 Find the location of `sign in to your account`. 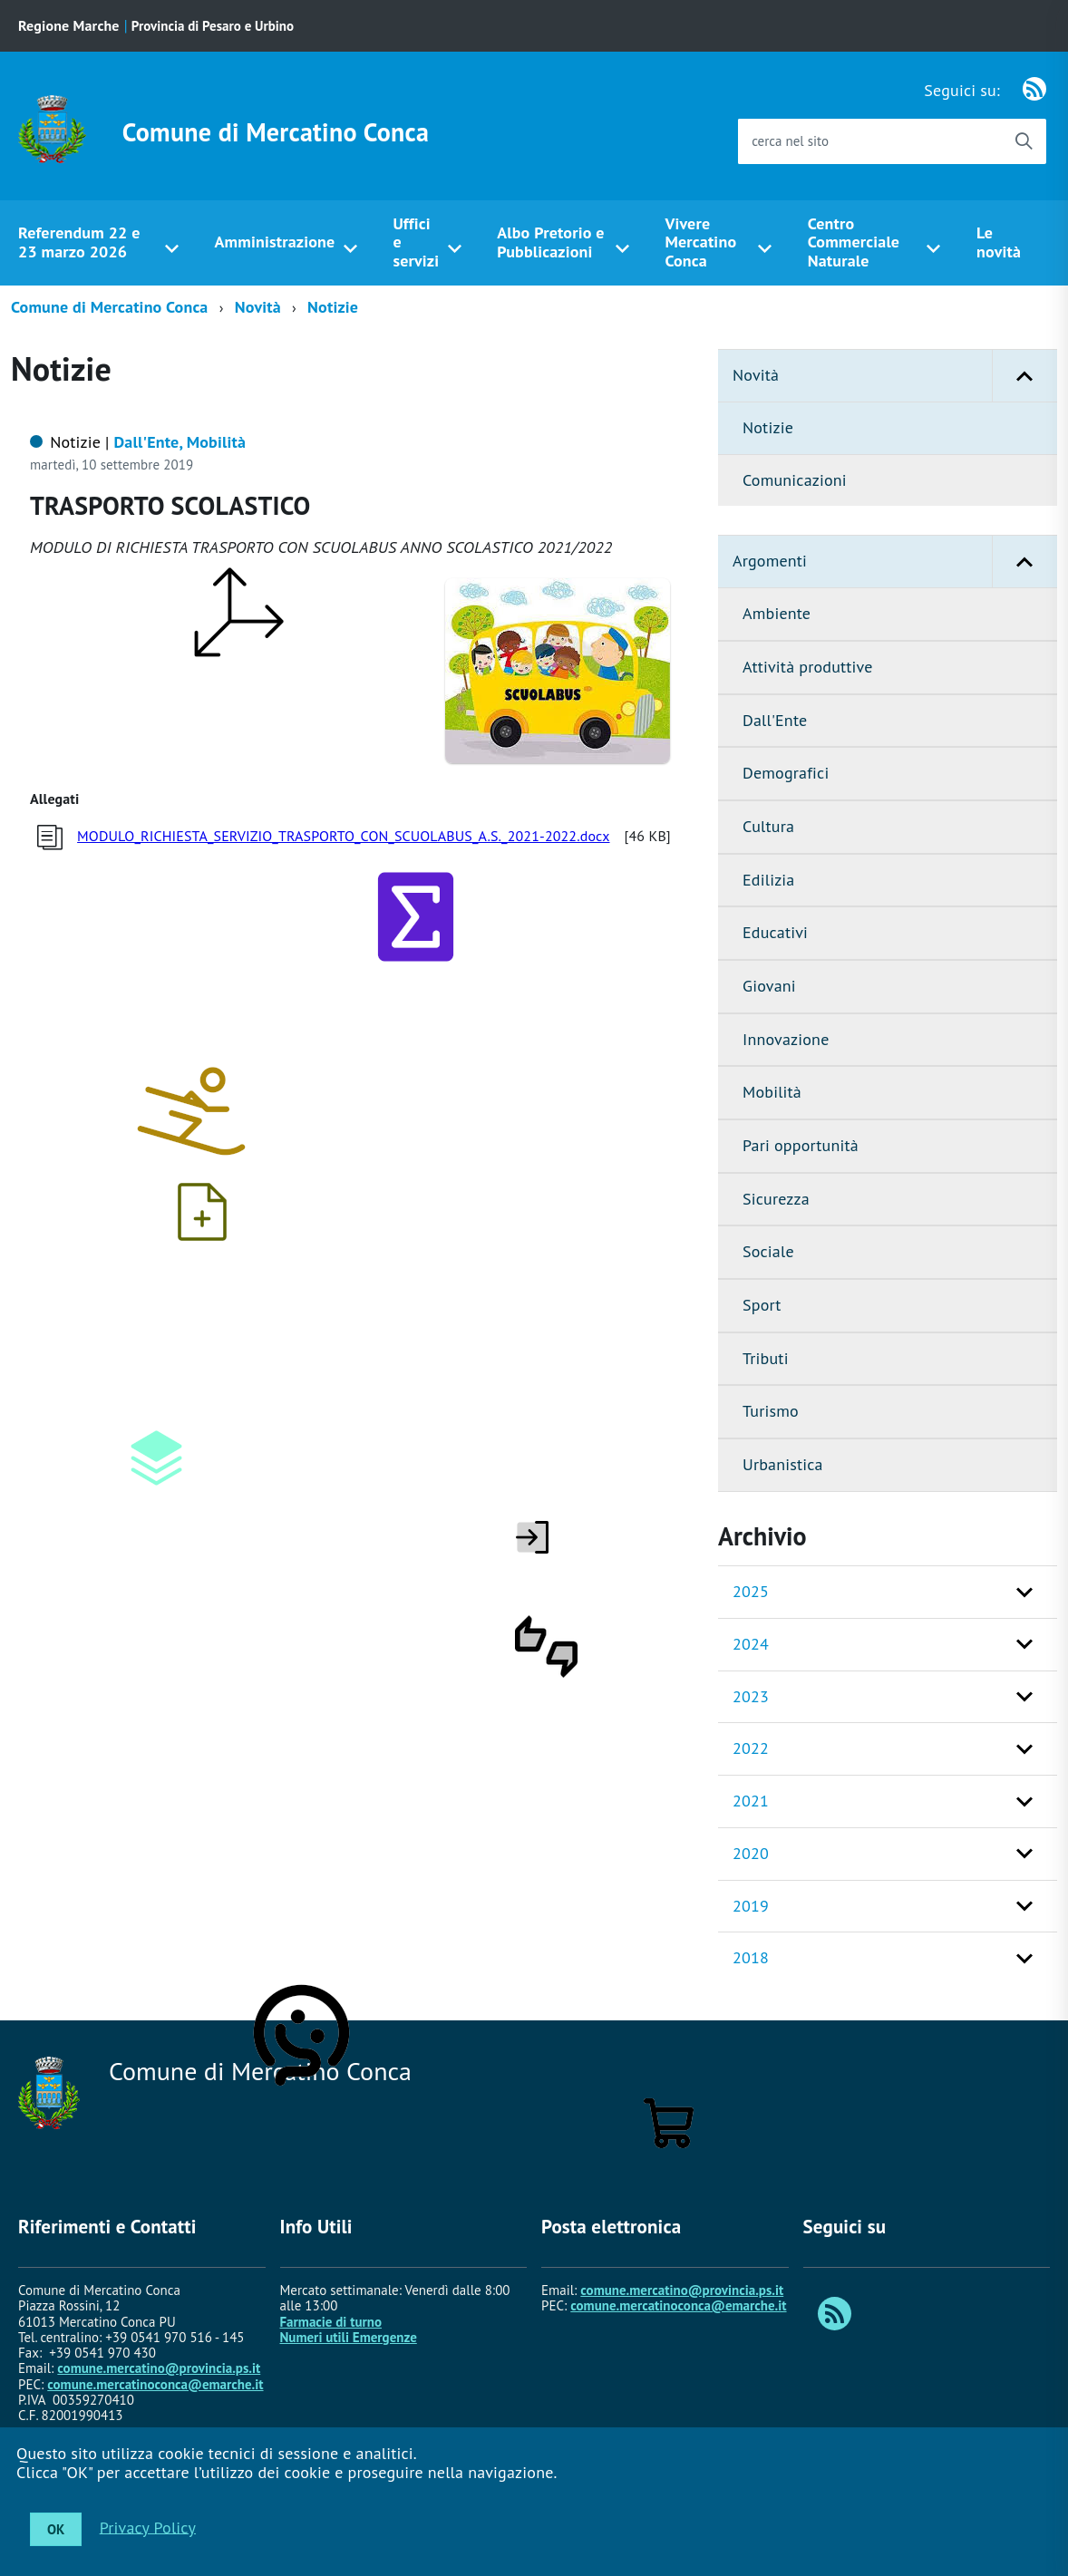

sign in to your account is located at coordinates (535, 1537).